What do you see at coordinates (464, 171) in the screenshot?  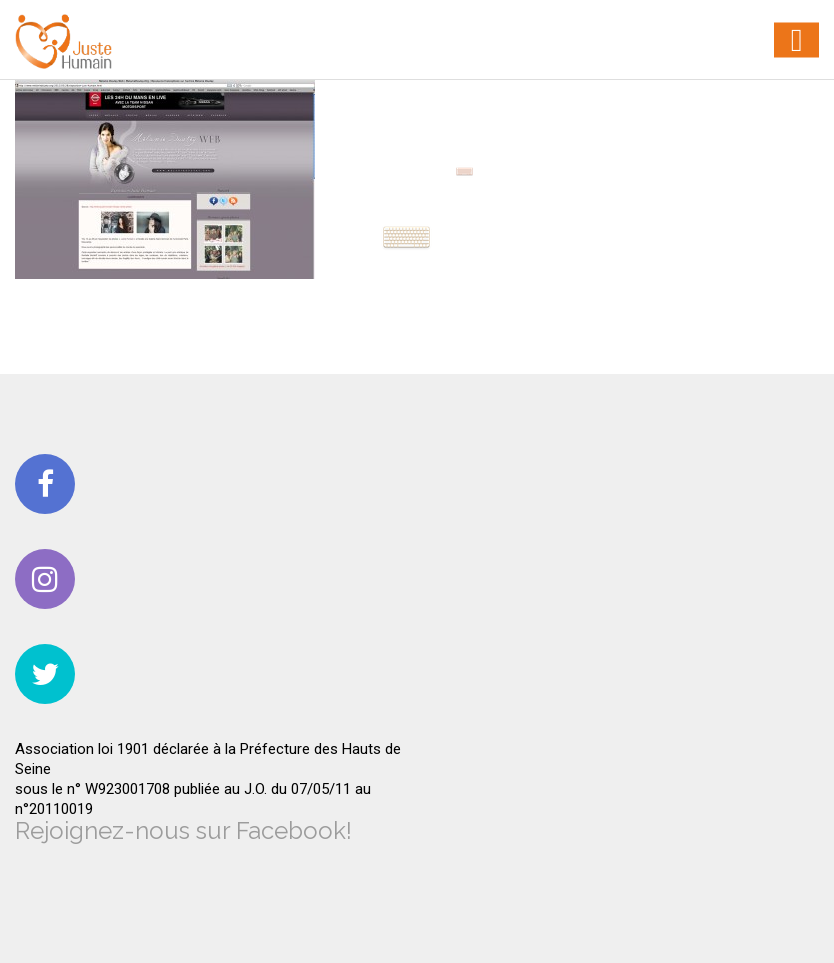 I see `indicates keyboard backlight set to orange/warm color` at bounding box center [464, 171].